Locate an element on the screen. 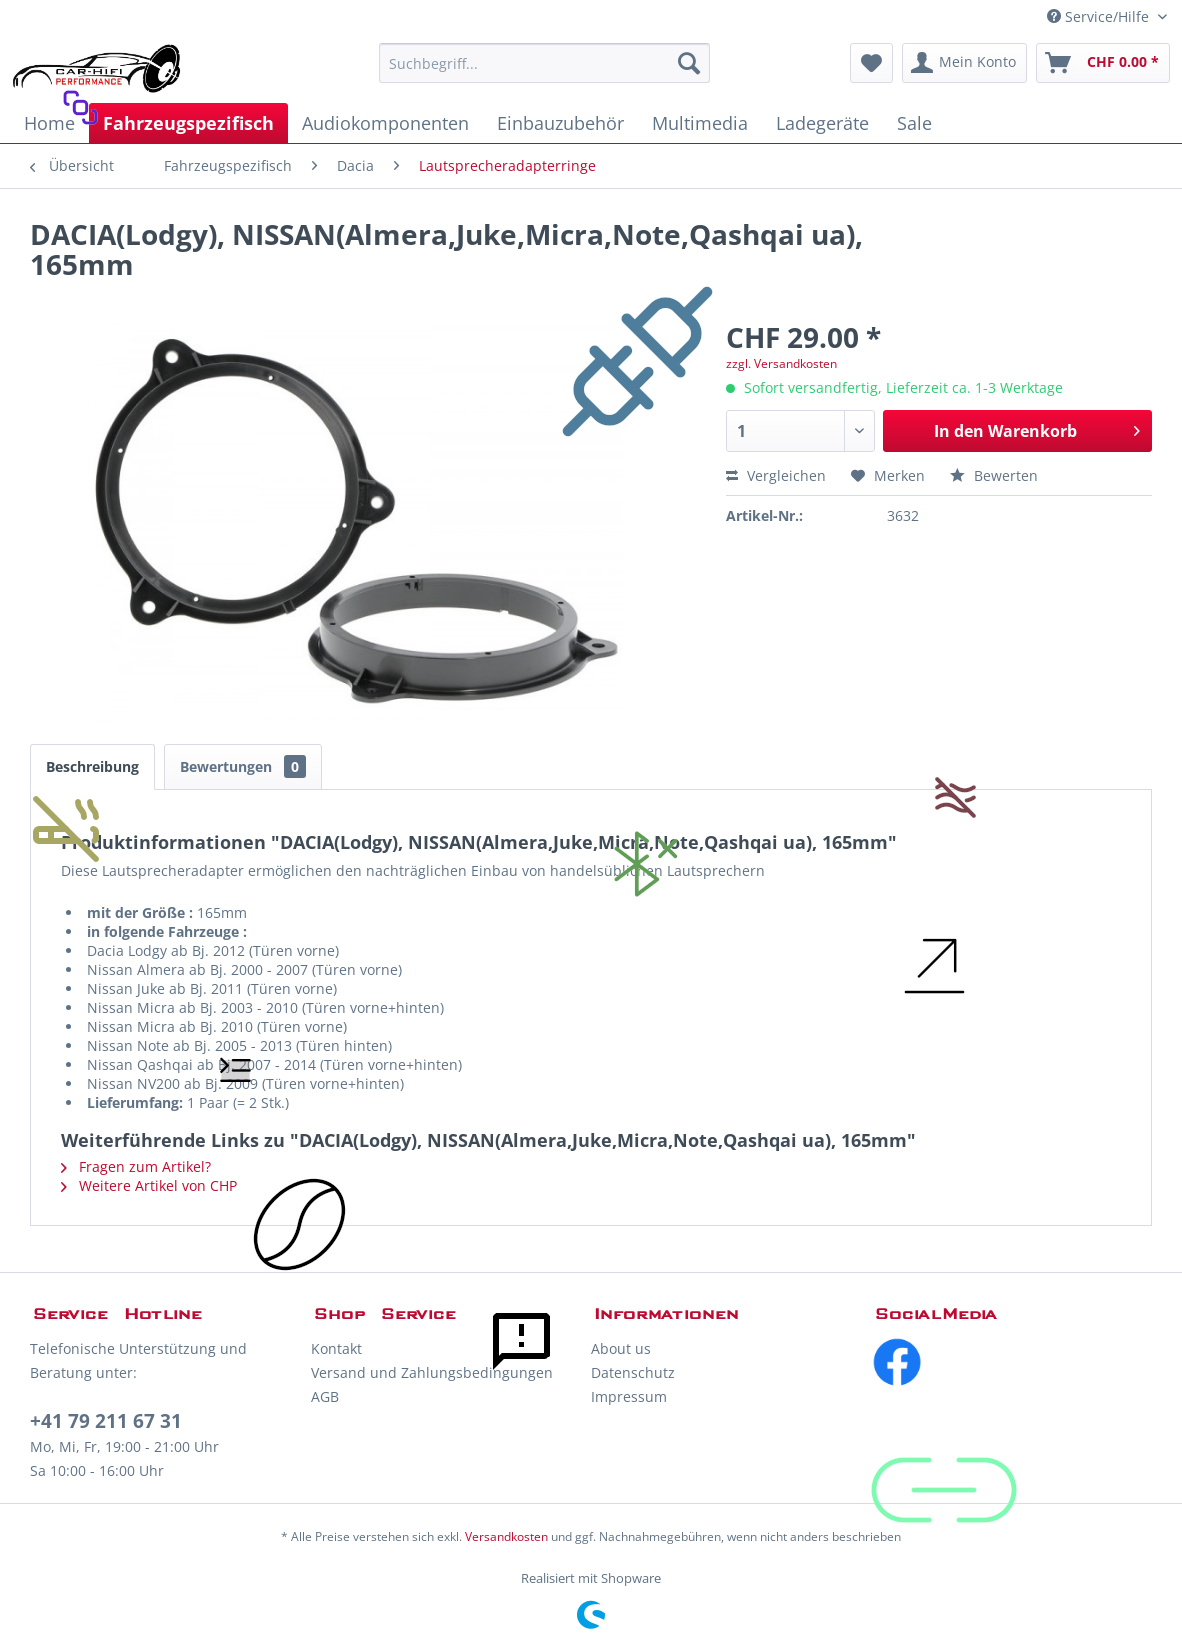 The width and height of the screenshot is (1182, 1645). copy or share a link is located at coordinates (944, 1490).